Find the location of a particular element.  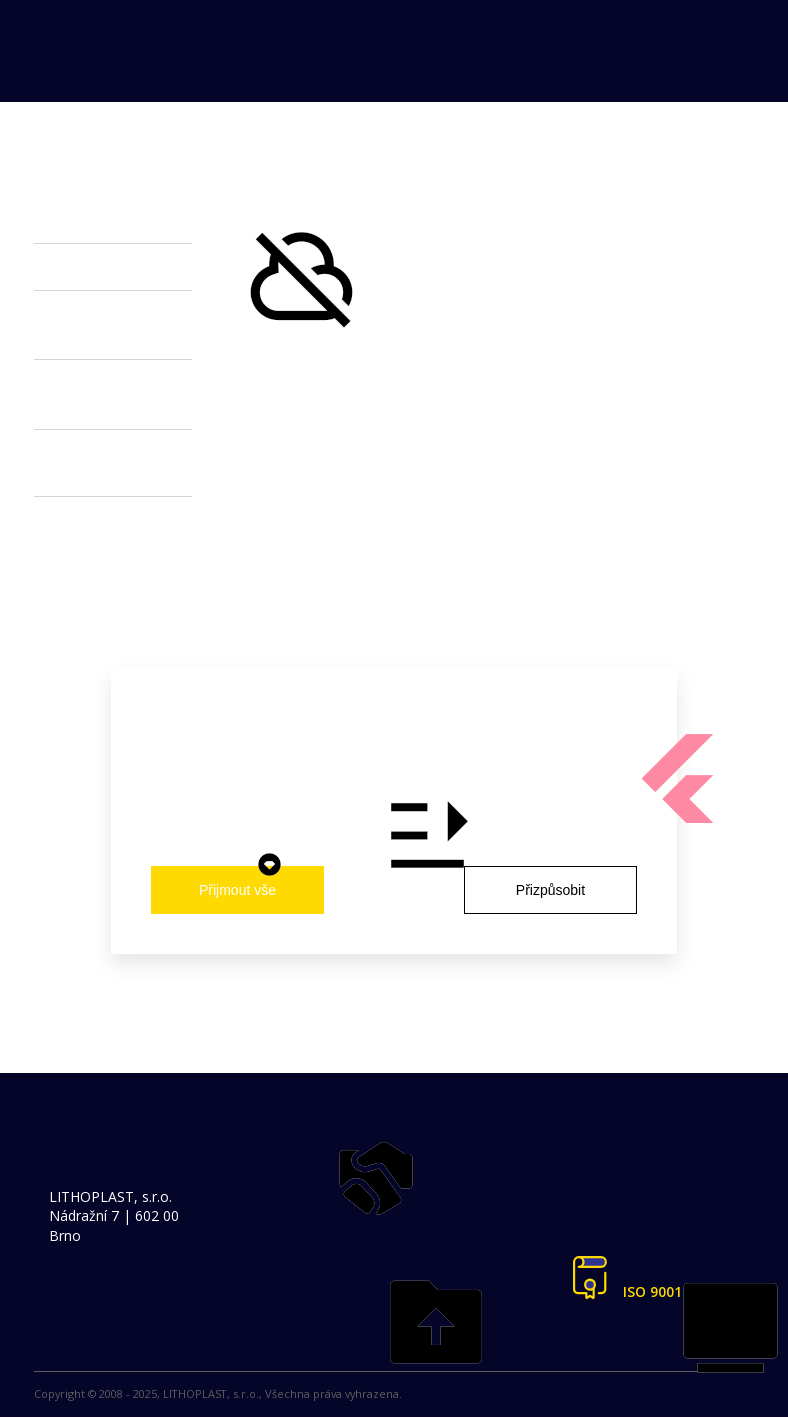

copper cryptocurrency logo is located at coordinates (269, 864).